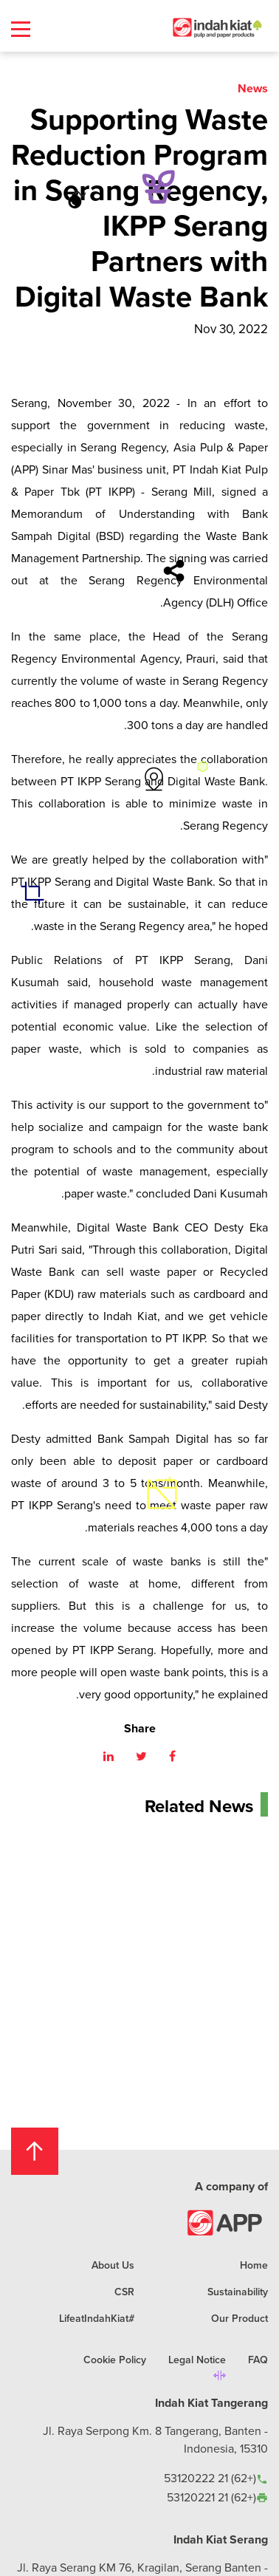  I want to click on generic shape or container element, so click(202, 766).